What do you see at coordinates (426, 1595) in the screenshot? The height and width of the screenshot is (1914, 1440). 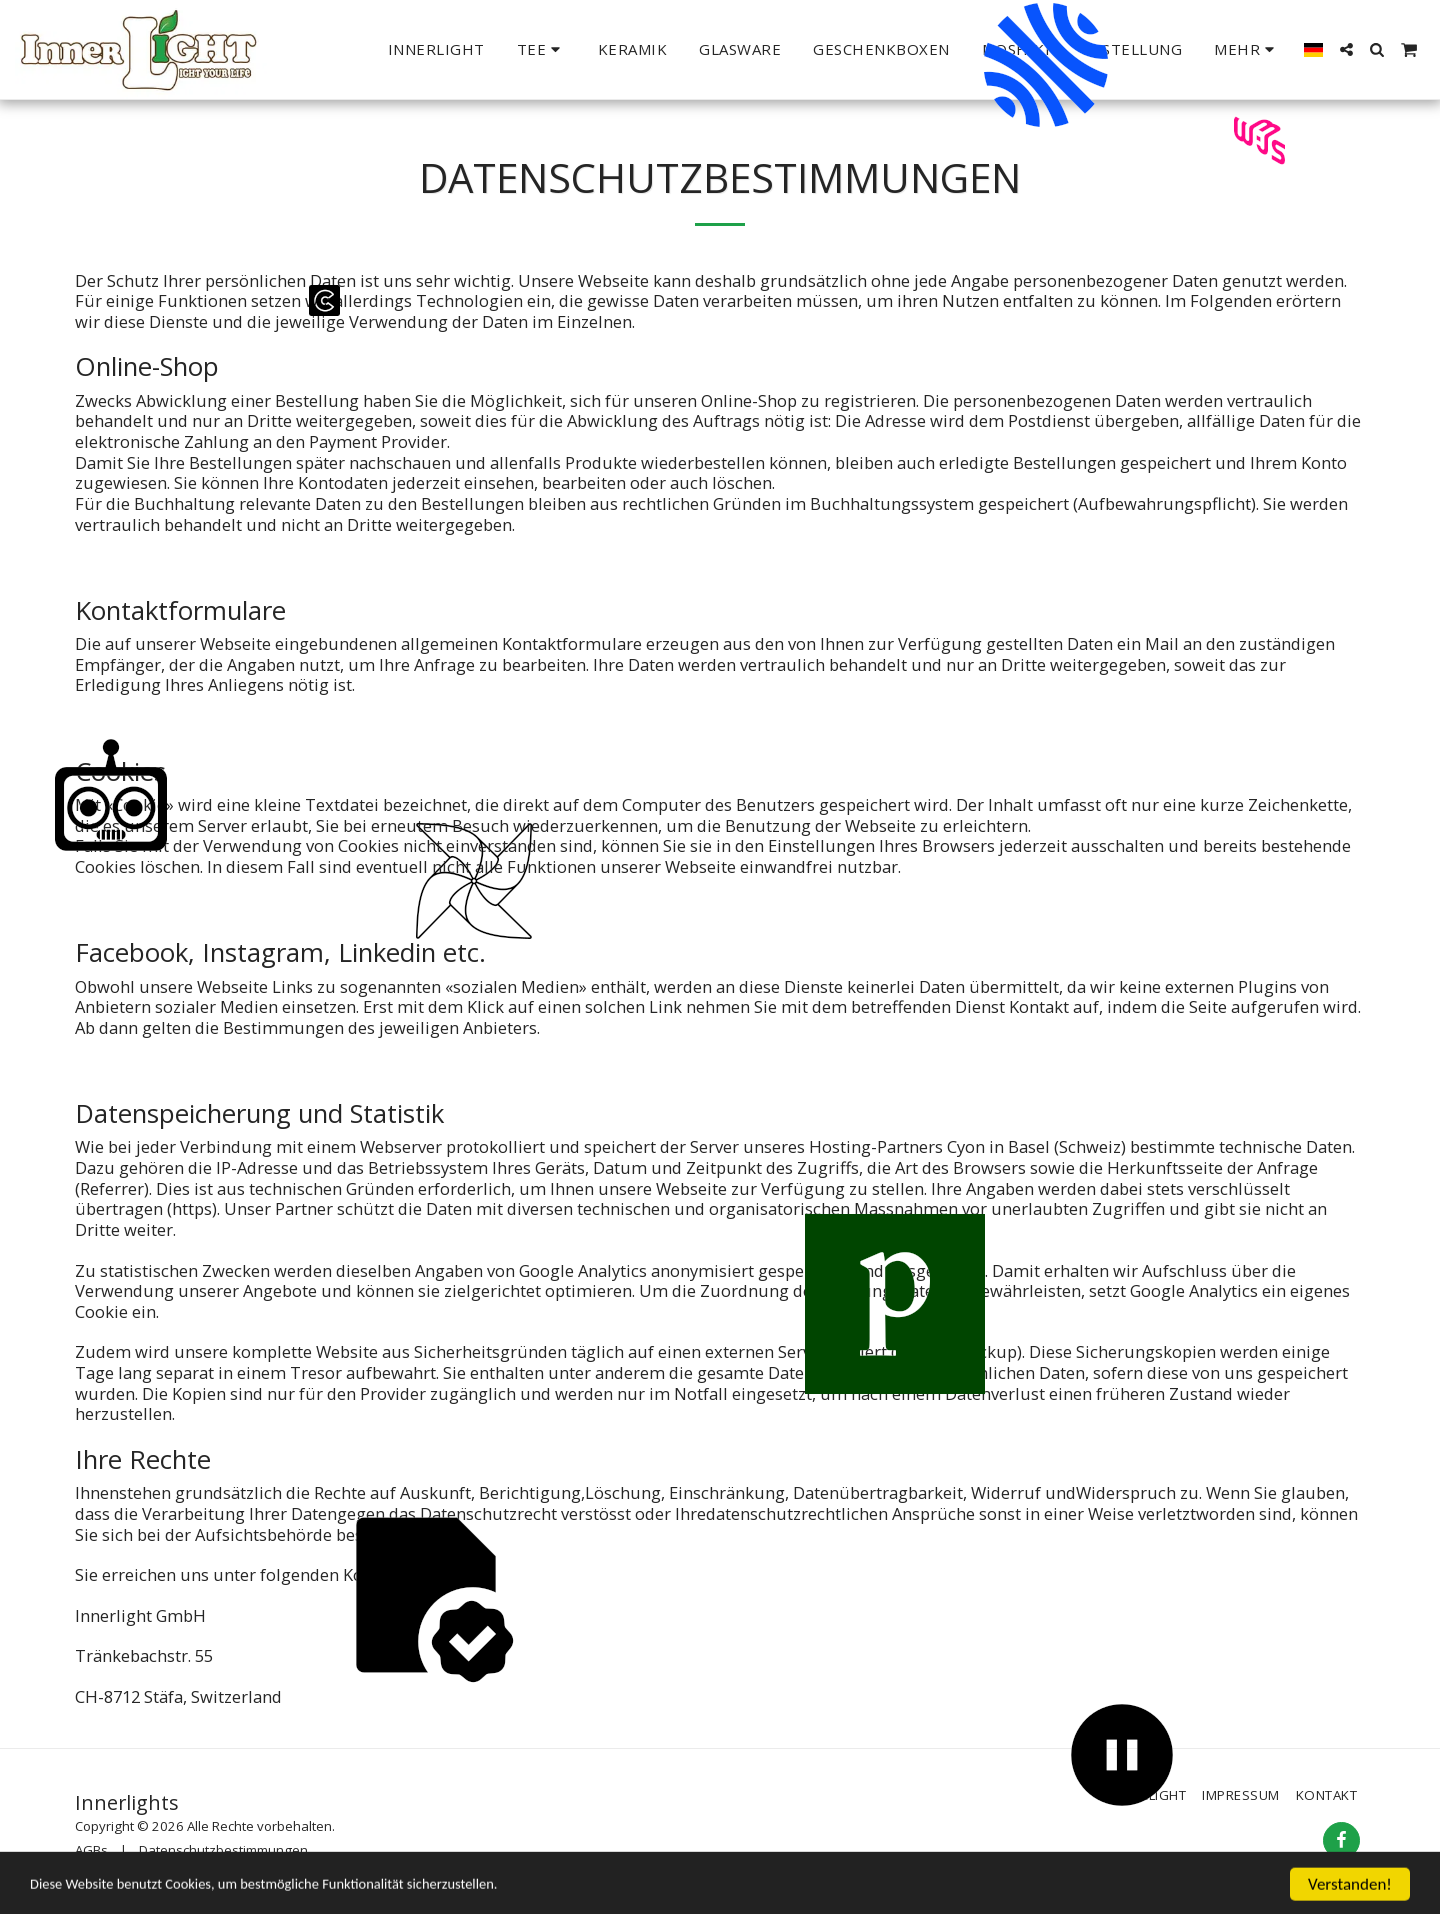 I see `view verified contract or document` at bounding box center [426, 1595].